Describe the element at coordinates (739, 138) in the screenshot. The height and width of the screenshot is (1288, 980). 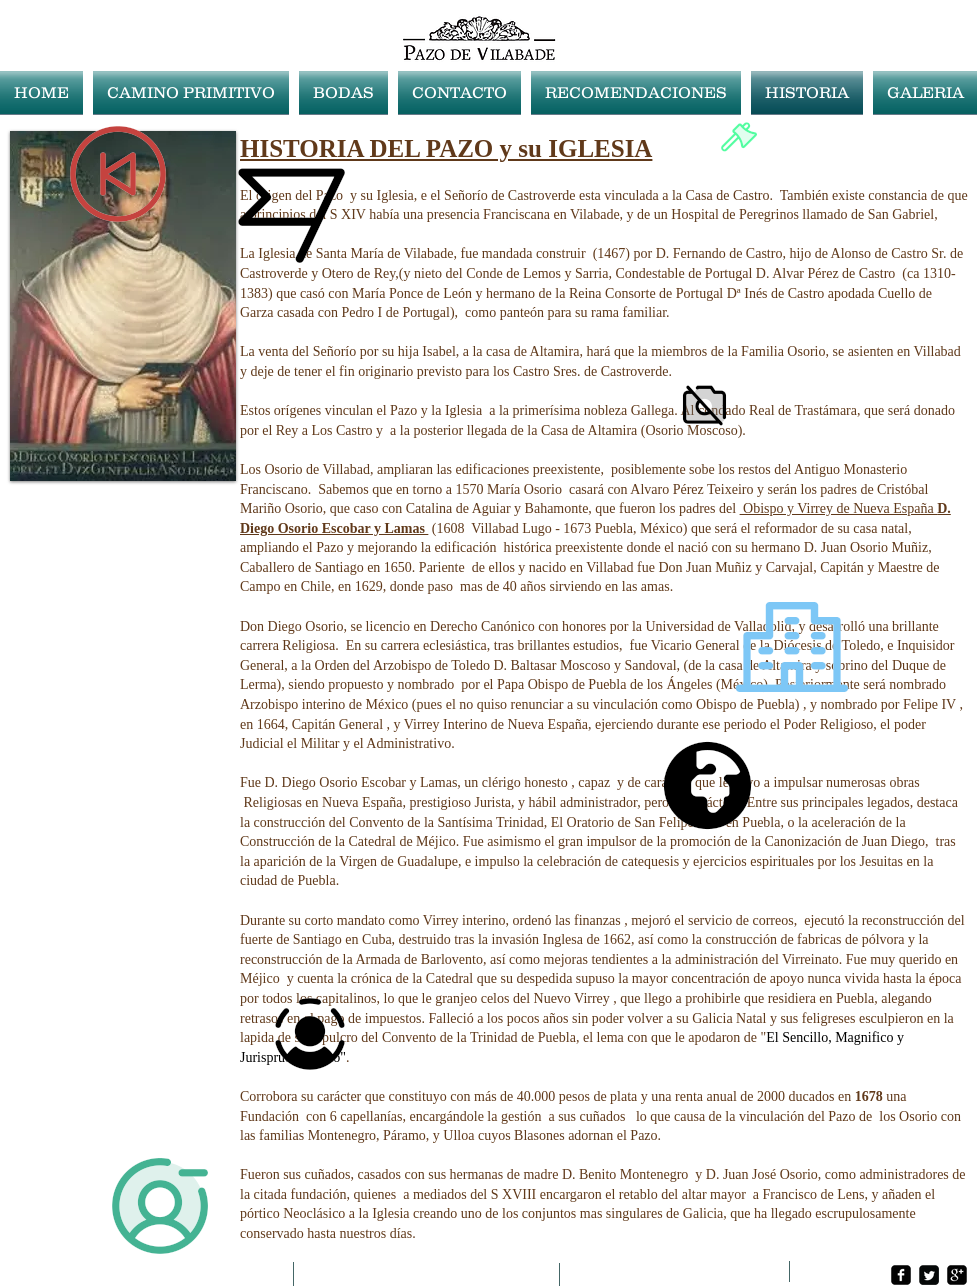
I see `access crafting or building tools` at that location.